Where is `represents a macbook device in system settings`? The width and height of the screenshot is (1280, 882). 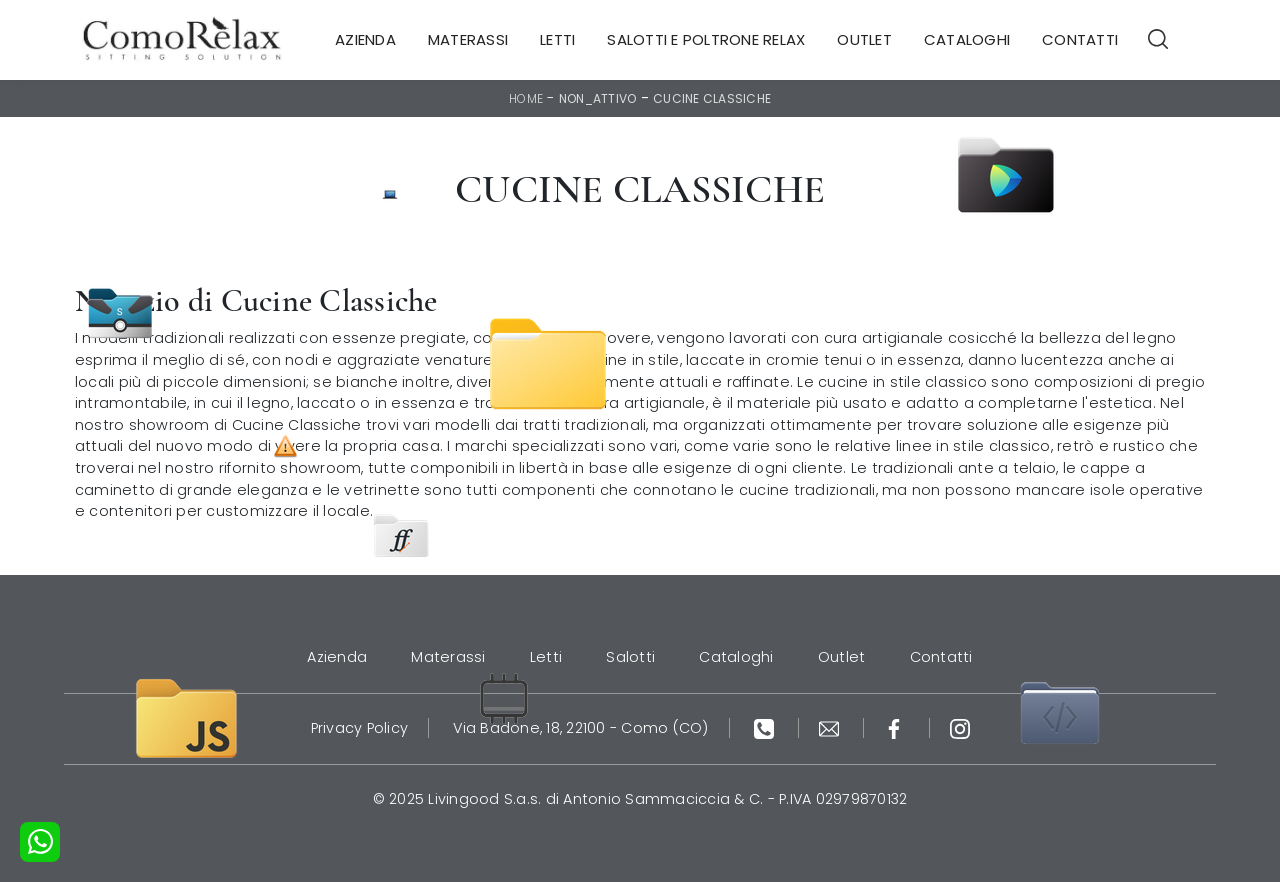
represents a macbook device in system settings is located at coordinates (390, 194).